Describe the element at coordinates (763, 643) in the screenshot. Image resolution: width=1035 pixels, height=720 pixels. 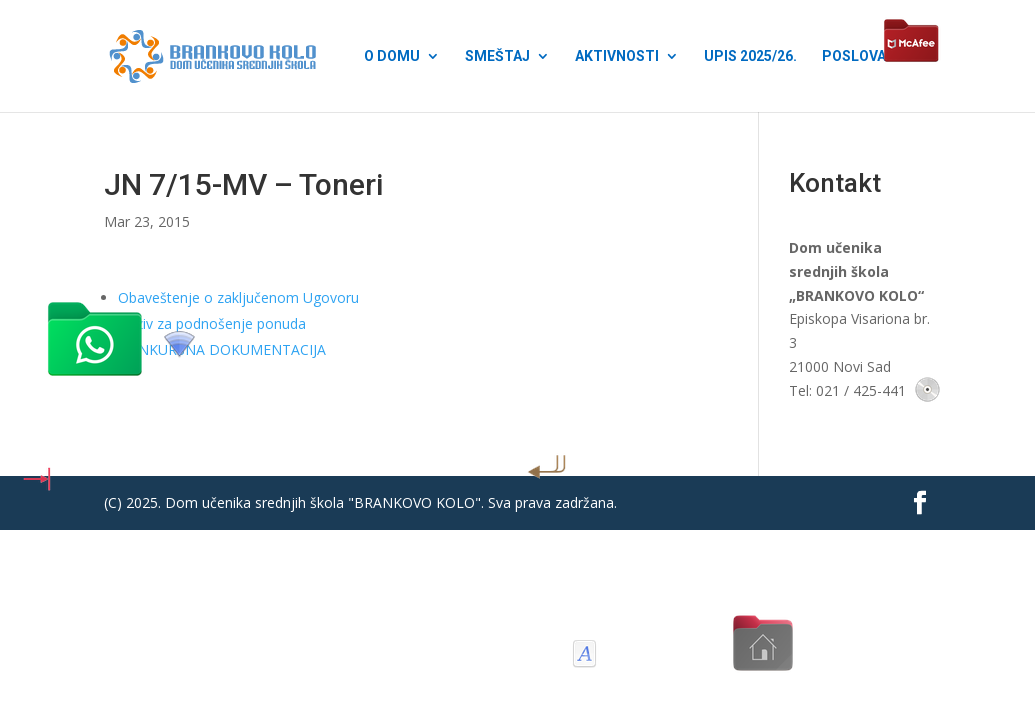
I see `access your home folder` at that location.